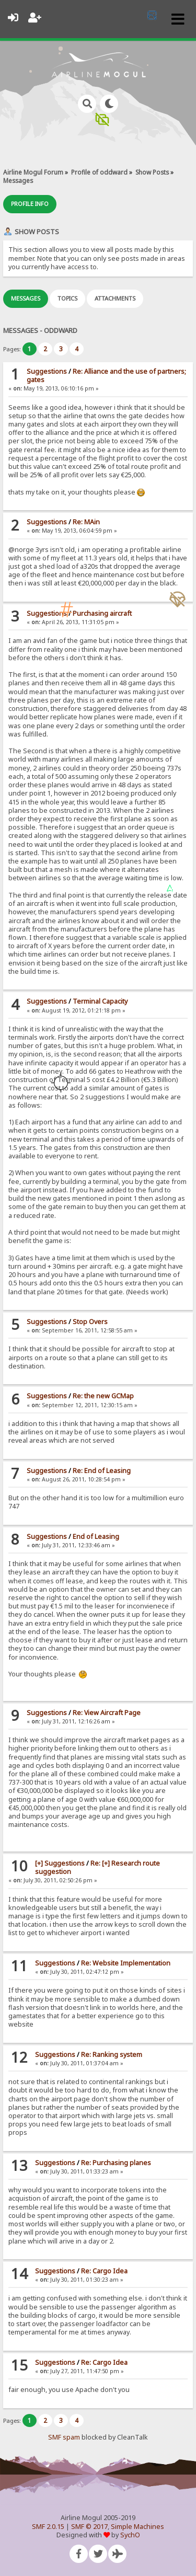 The height and width of the screenshot is (2576, 196). I want to click on view paid or premium photos, so click(152, 15).